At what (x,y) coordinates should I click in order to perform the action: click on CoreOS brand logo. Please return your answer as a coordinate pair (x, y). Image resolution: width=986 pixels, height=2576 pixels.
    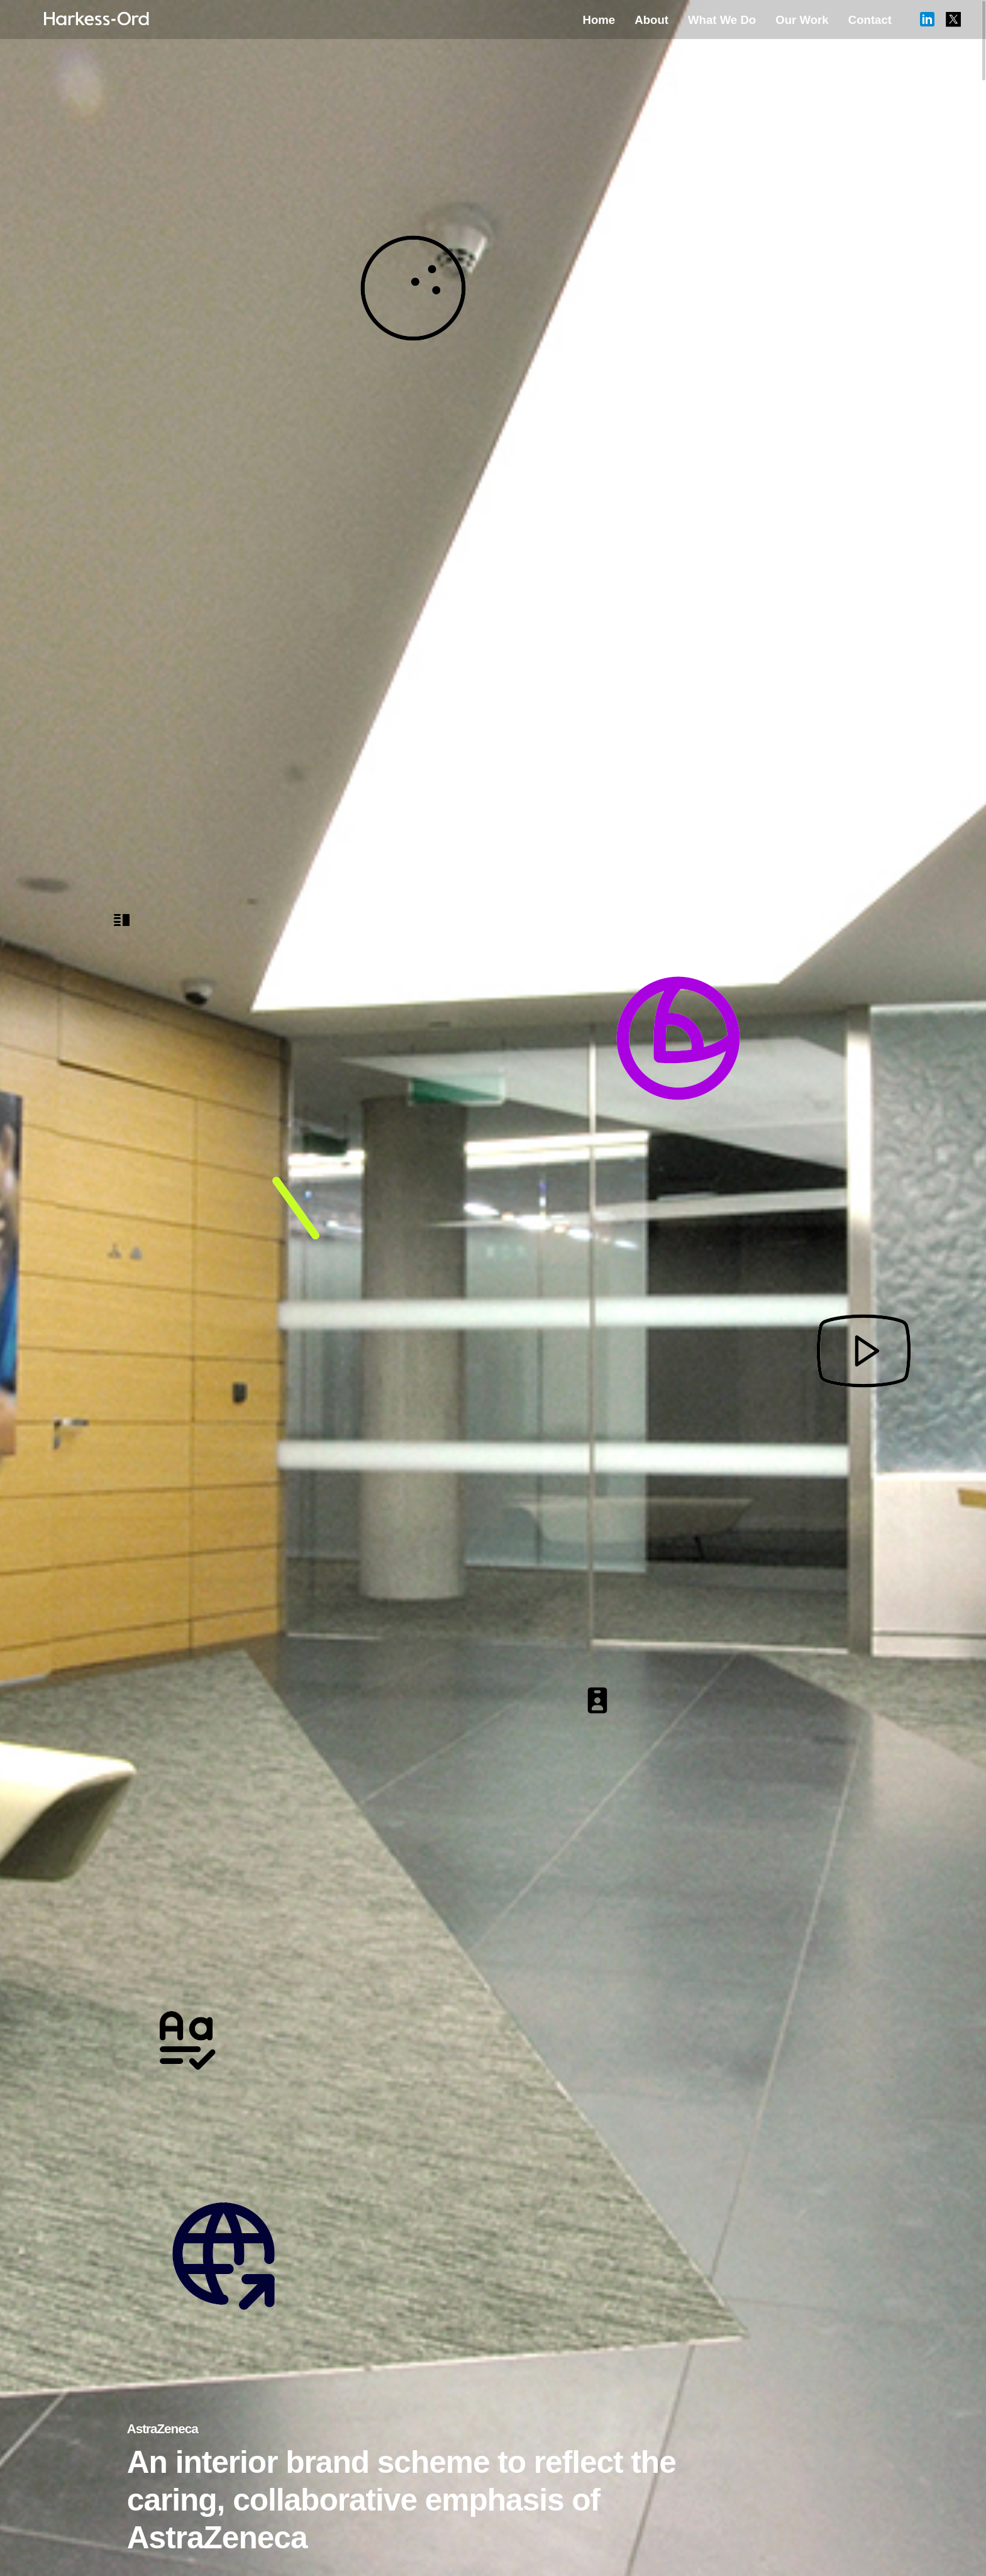
    Looking at the image, I should click on (678, 1038).